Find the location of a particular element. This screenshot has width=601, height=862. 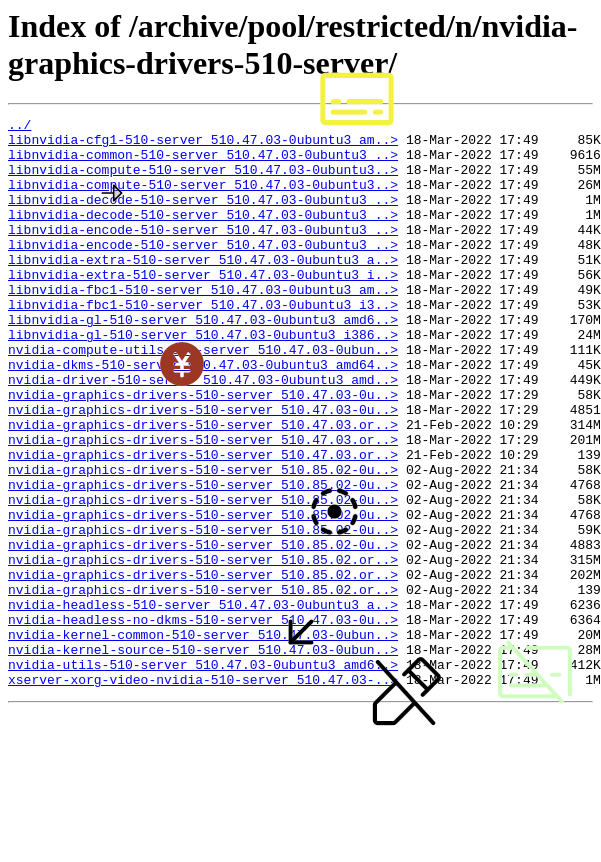

disable subtitles or closed captions is located at coordinates (535, 672).